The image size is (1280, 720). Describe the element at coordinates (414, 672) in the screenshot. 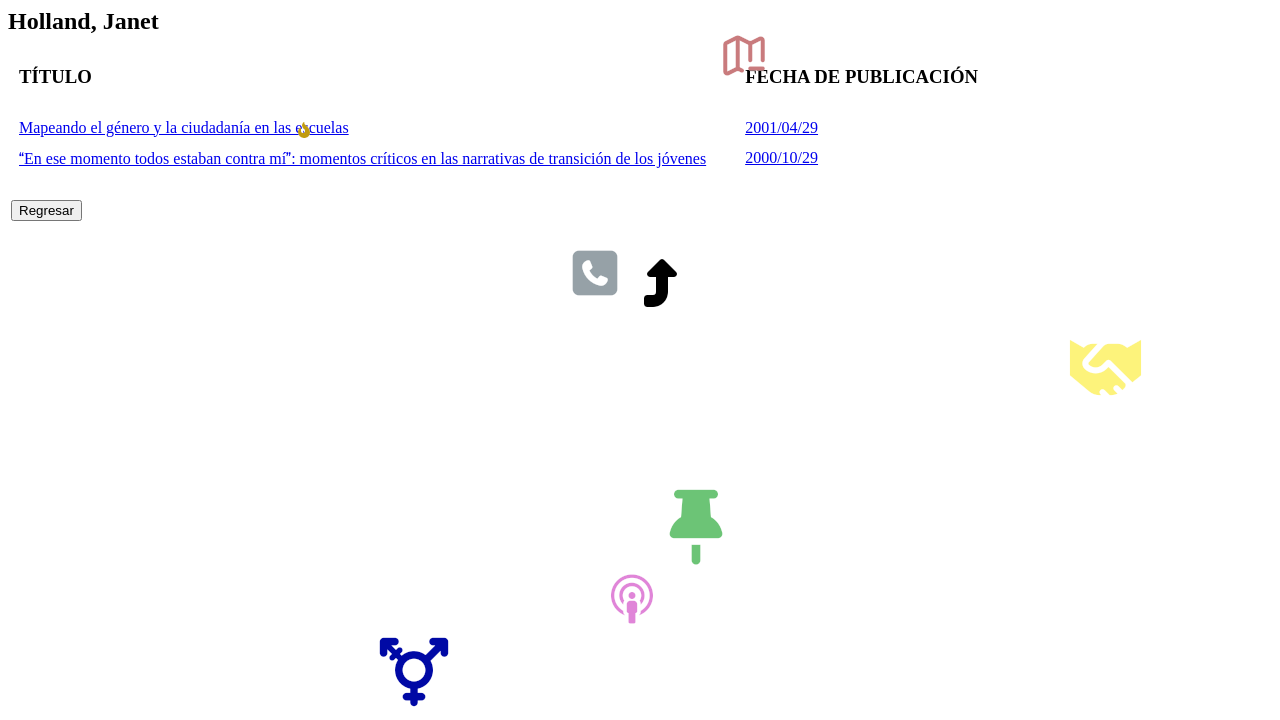

I see `indicates transgender identity or gender diversity` at that location.